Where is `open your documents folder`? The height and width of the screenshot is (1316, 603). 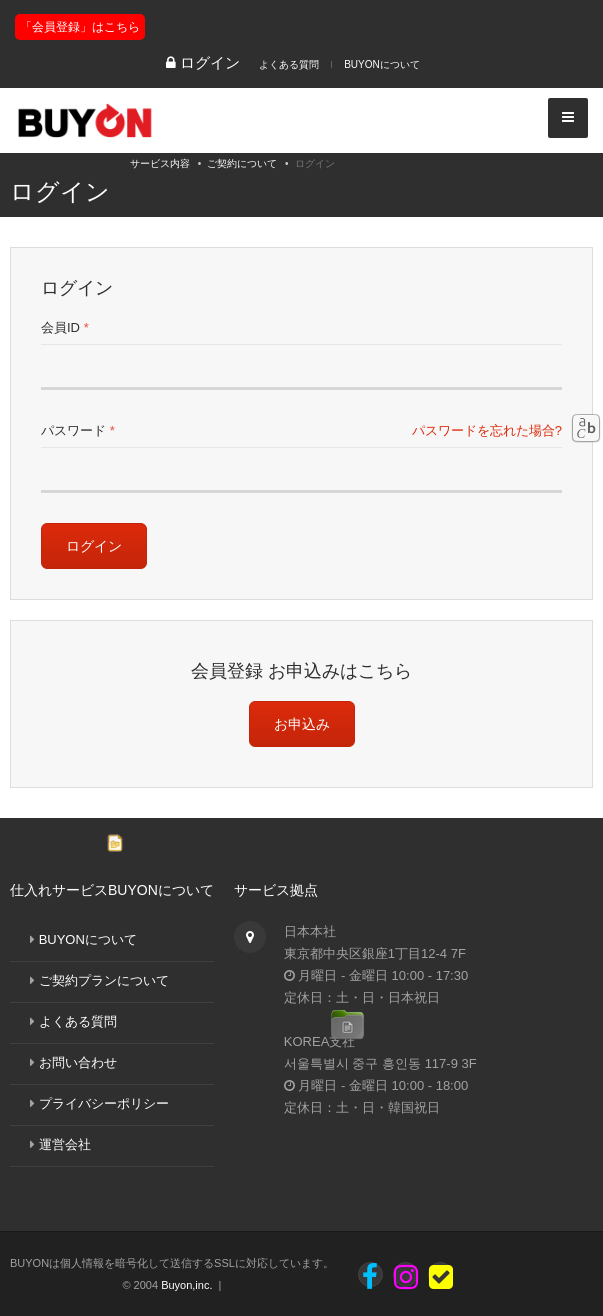
open your documents folder is located at coordinates (347, 1024).